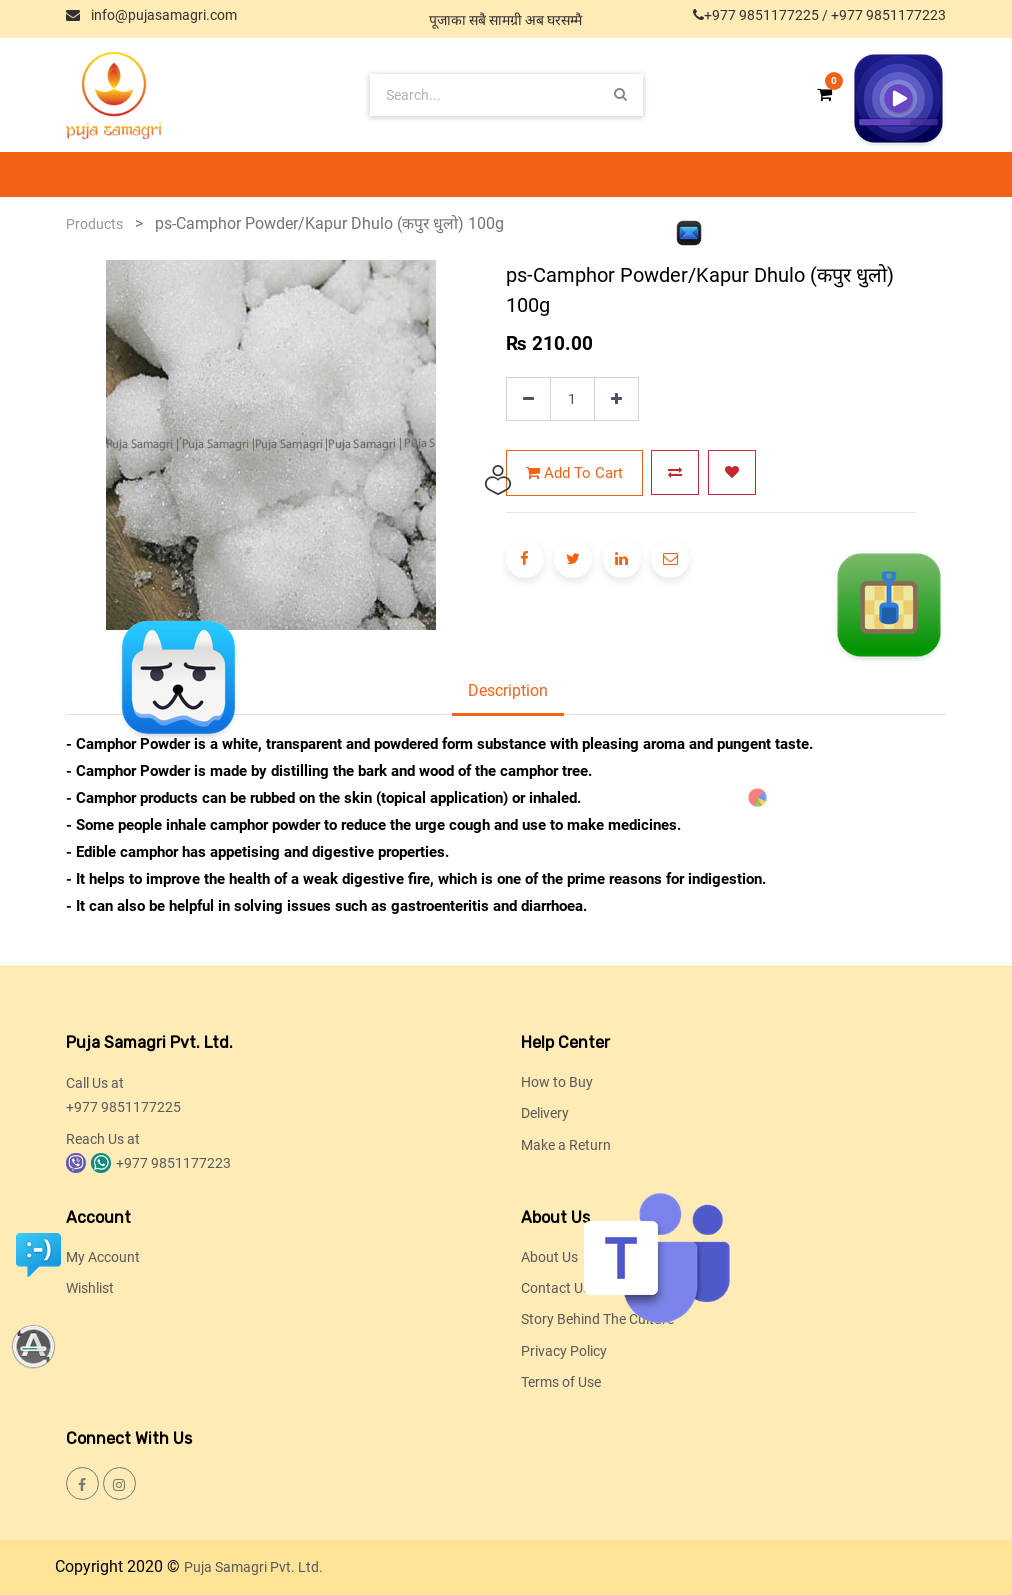 This screenshot has width=1012, height=1595. What do you see at coordinates (689, 233) in the screenshot?
I see `open the mail app` at bounding box center [689, 233].